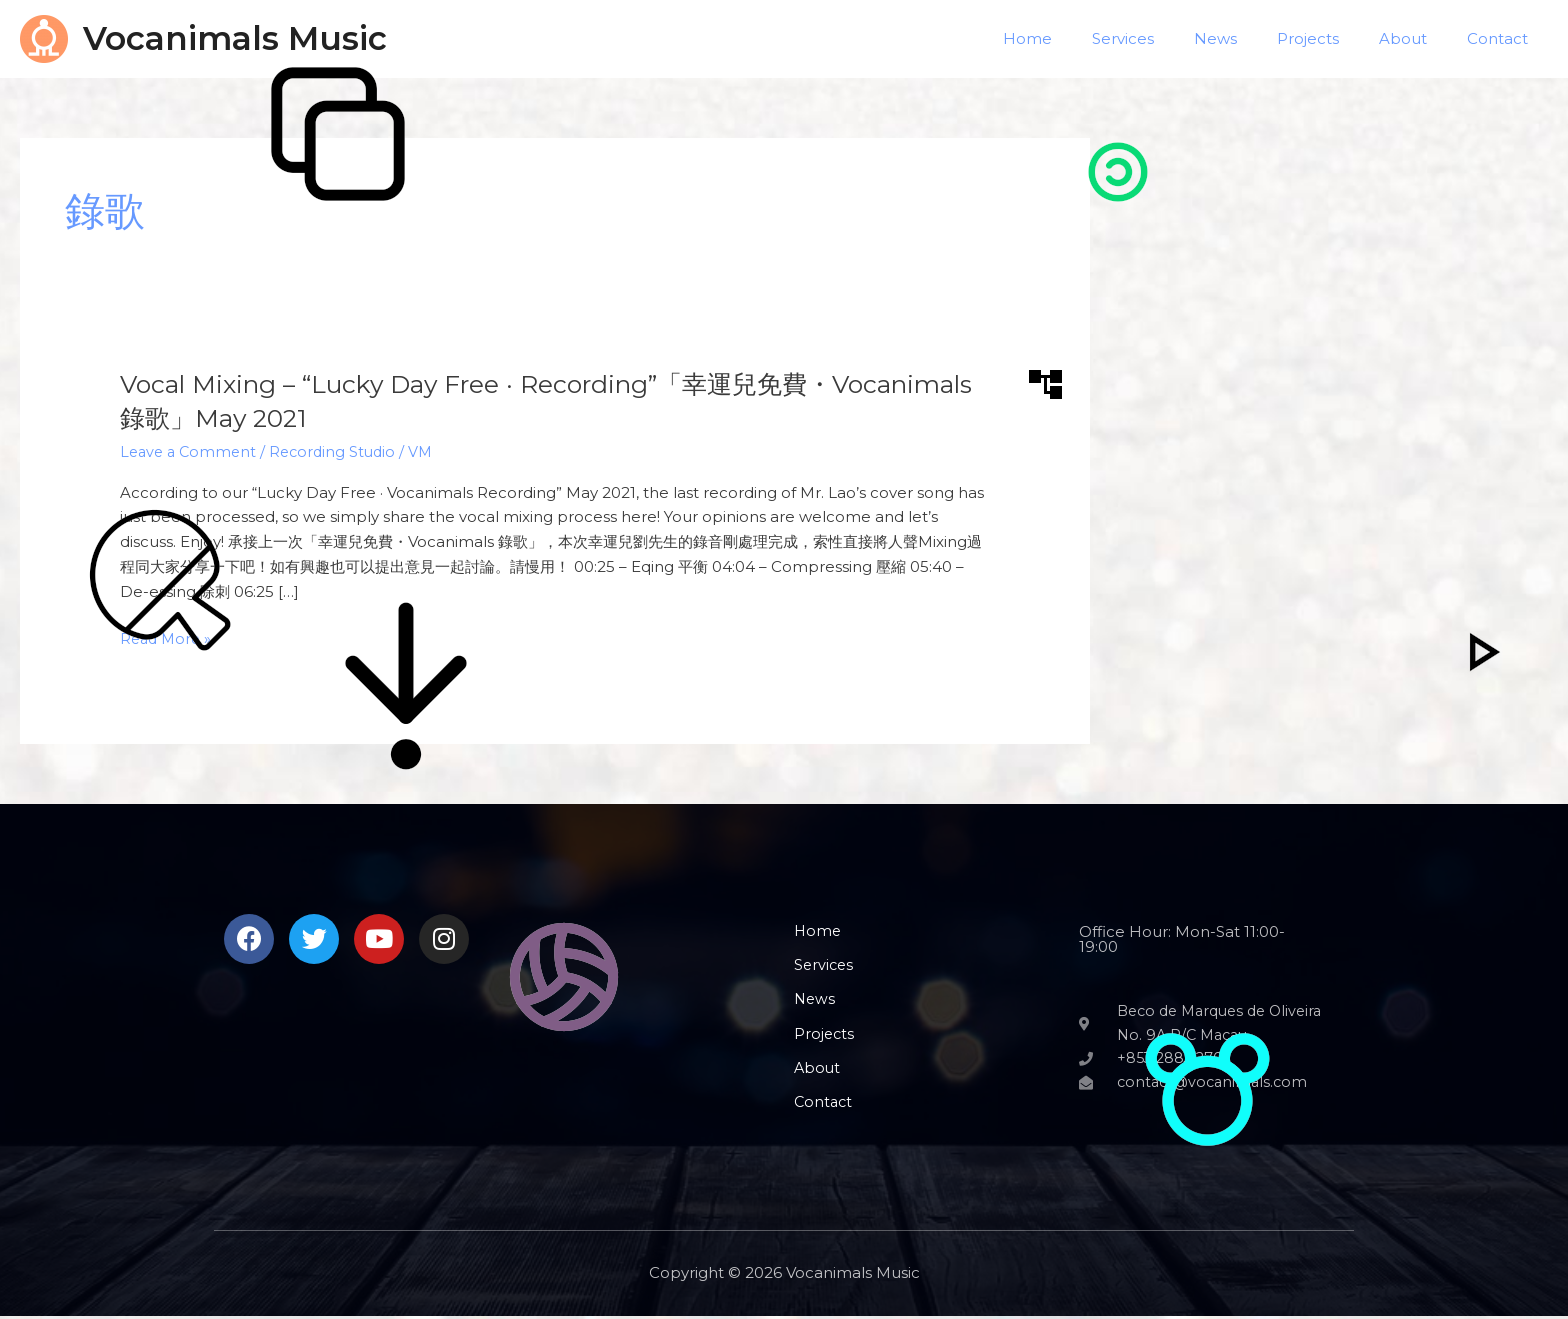  I want to click on play media content, so click(1481, 652).